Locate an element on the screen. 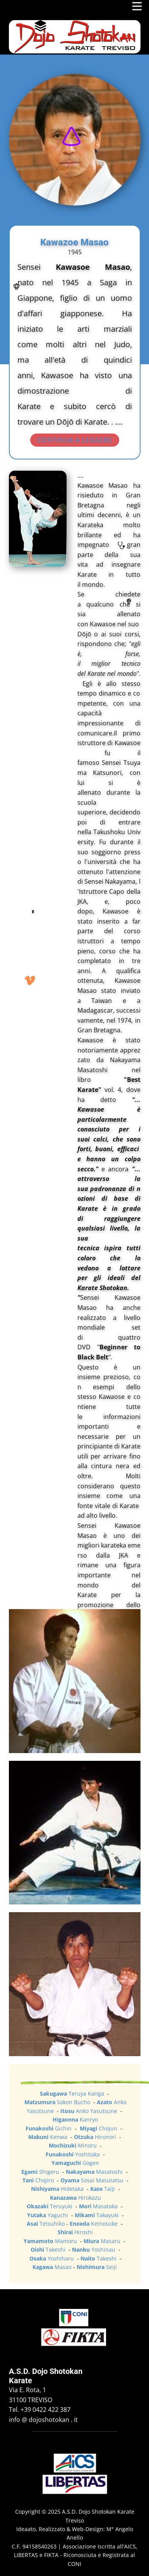  indicates a rating or review section is located at coordinates (33, 912).